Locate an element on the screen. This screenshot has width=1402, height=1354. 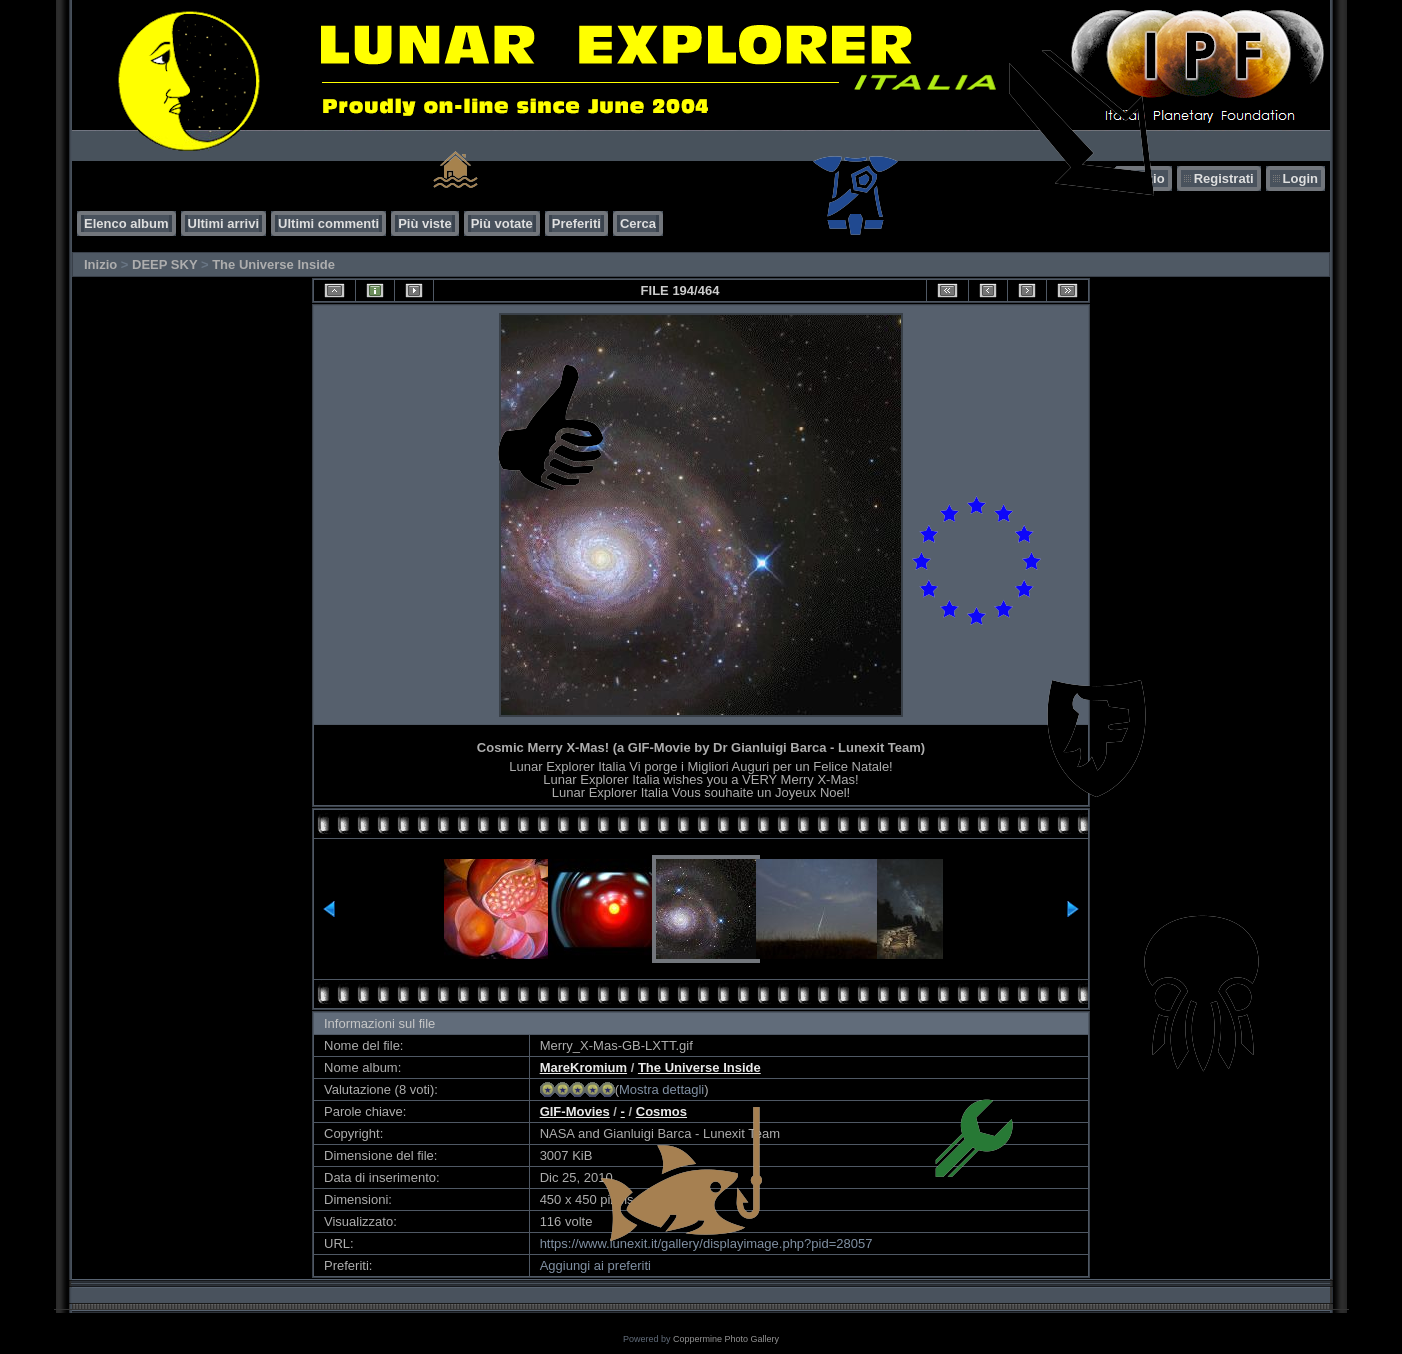
like or upvote content is located at coordinates (553, 427).